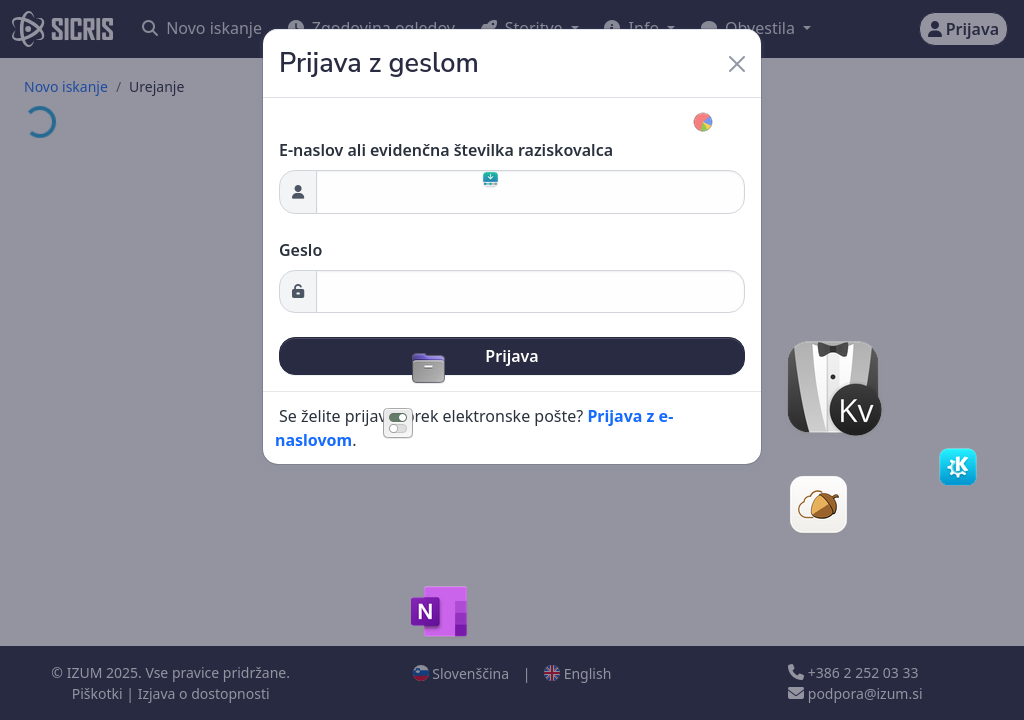  What do you see at coordinates (490, 179) in the screenshot?
I see `open the ubiquity installer application` at bounding box center [490, 179].